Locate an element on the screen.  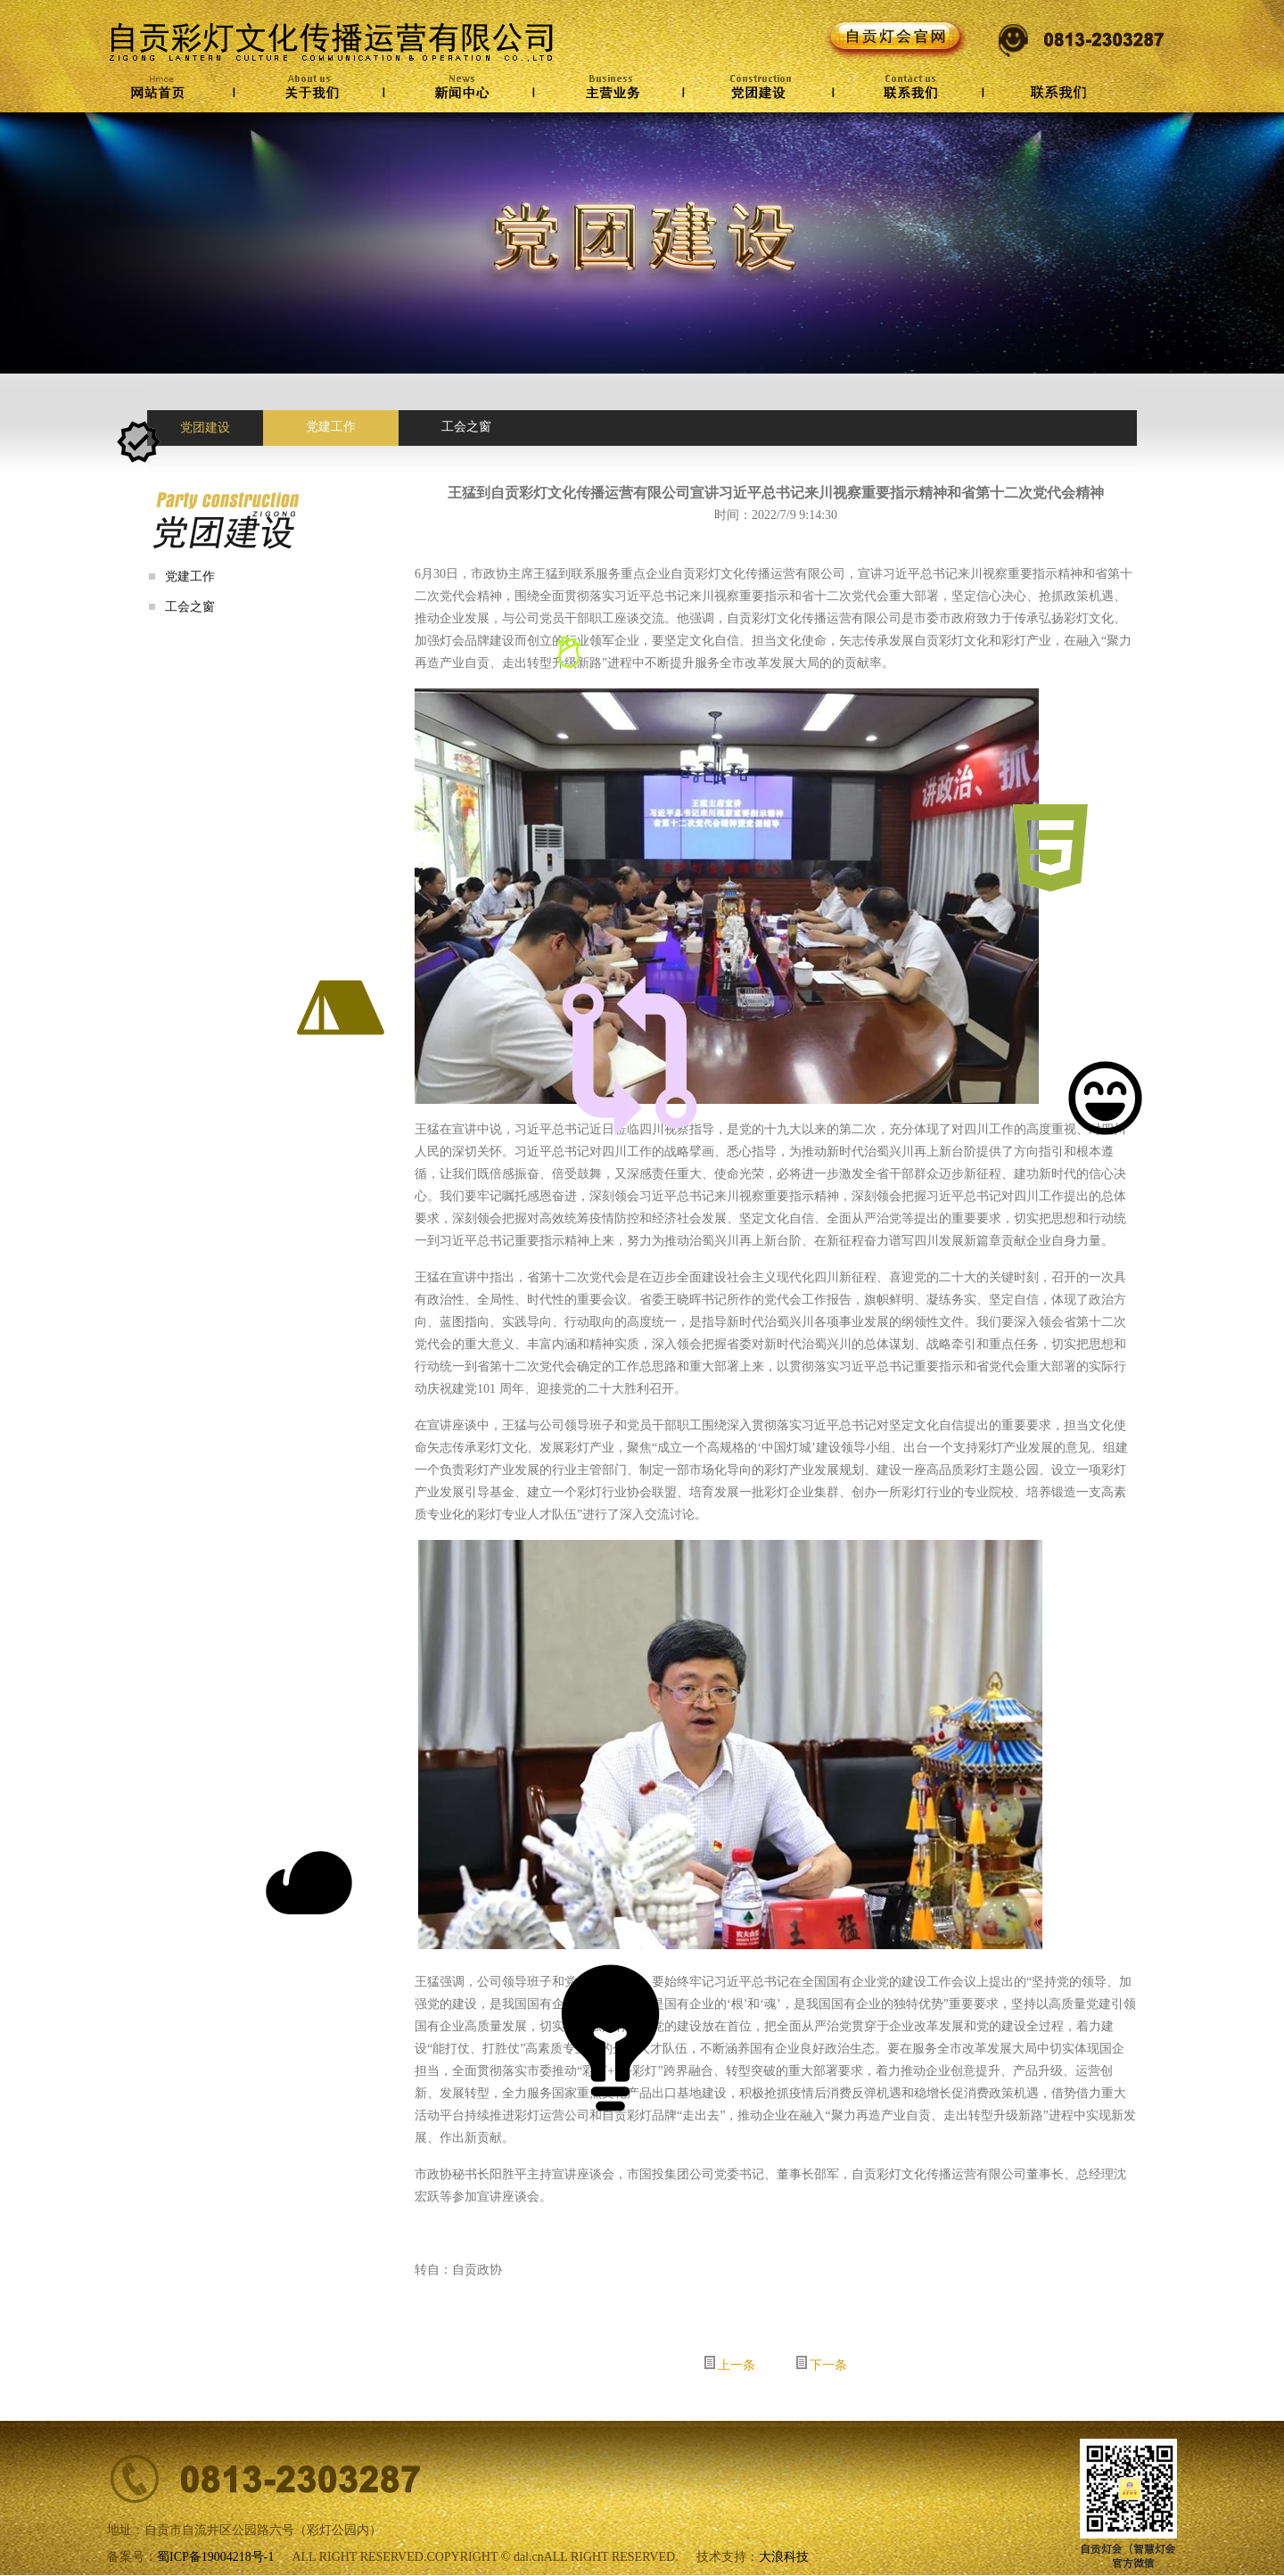
add to favorites or wishlist is located at coordinates (569, 652).